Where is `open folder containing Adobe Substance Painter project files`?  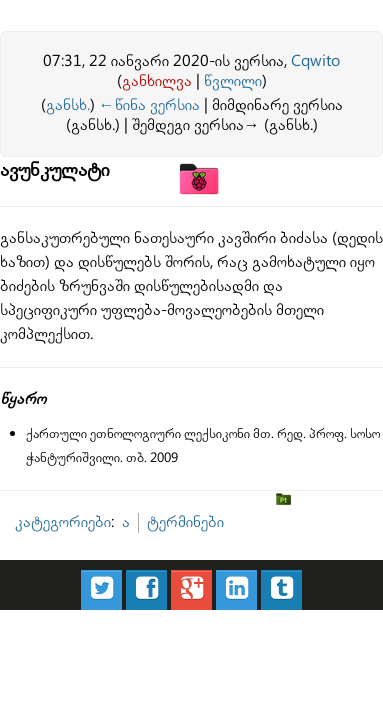
open folder containing Adobe Substance Painter project files is located at coordinates (283, 499).